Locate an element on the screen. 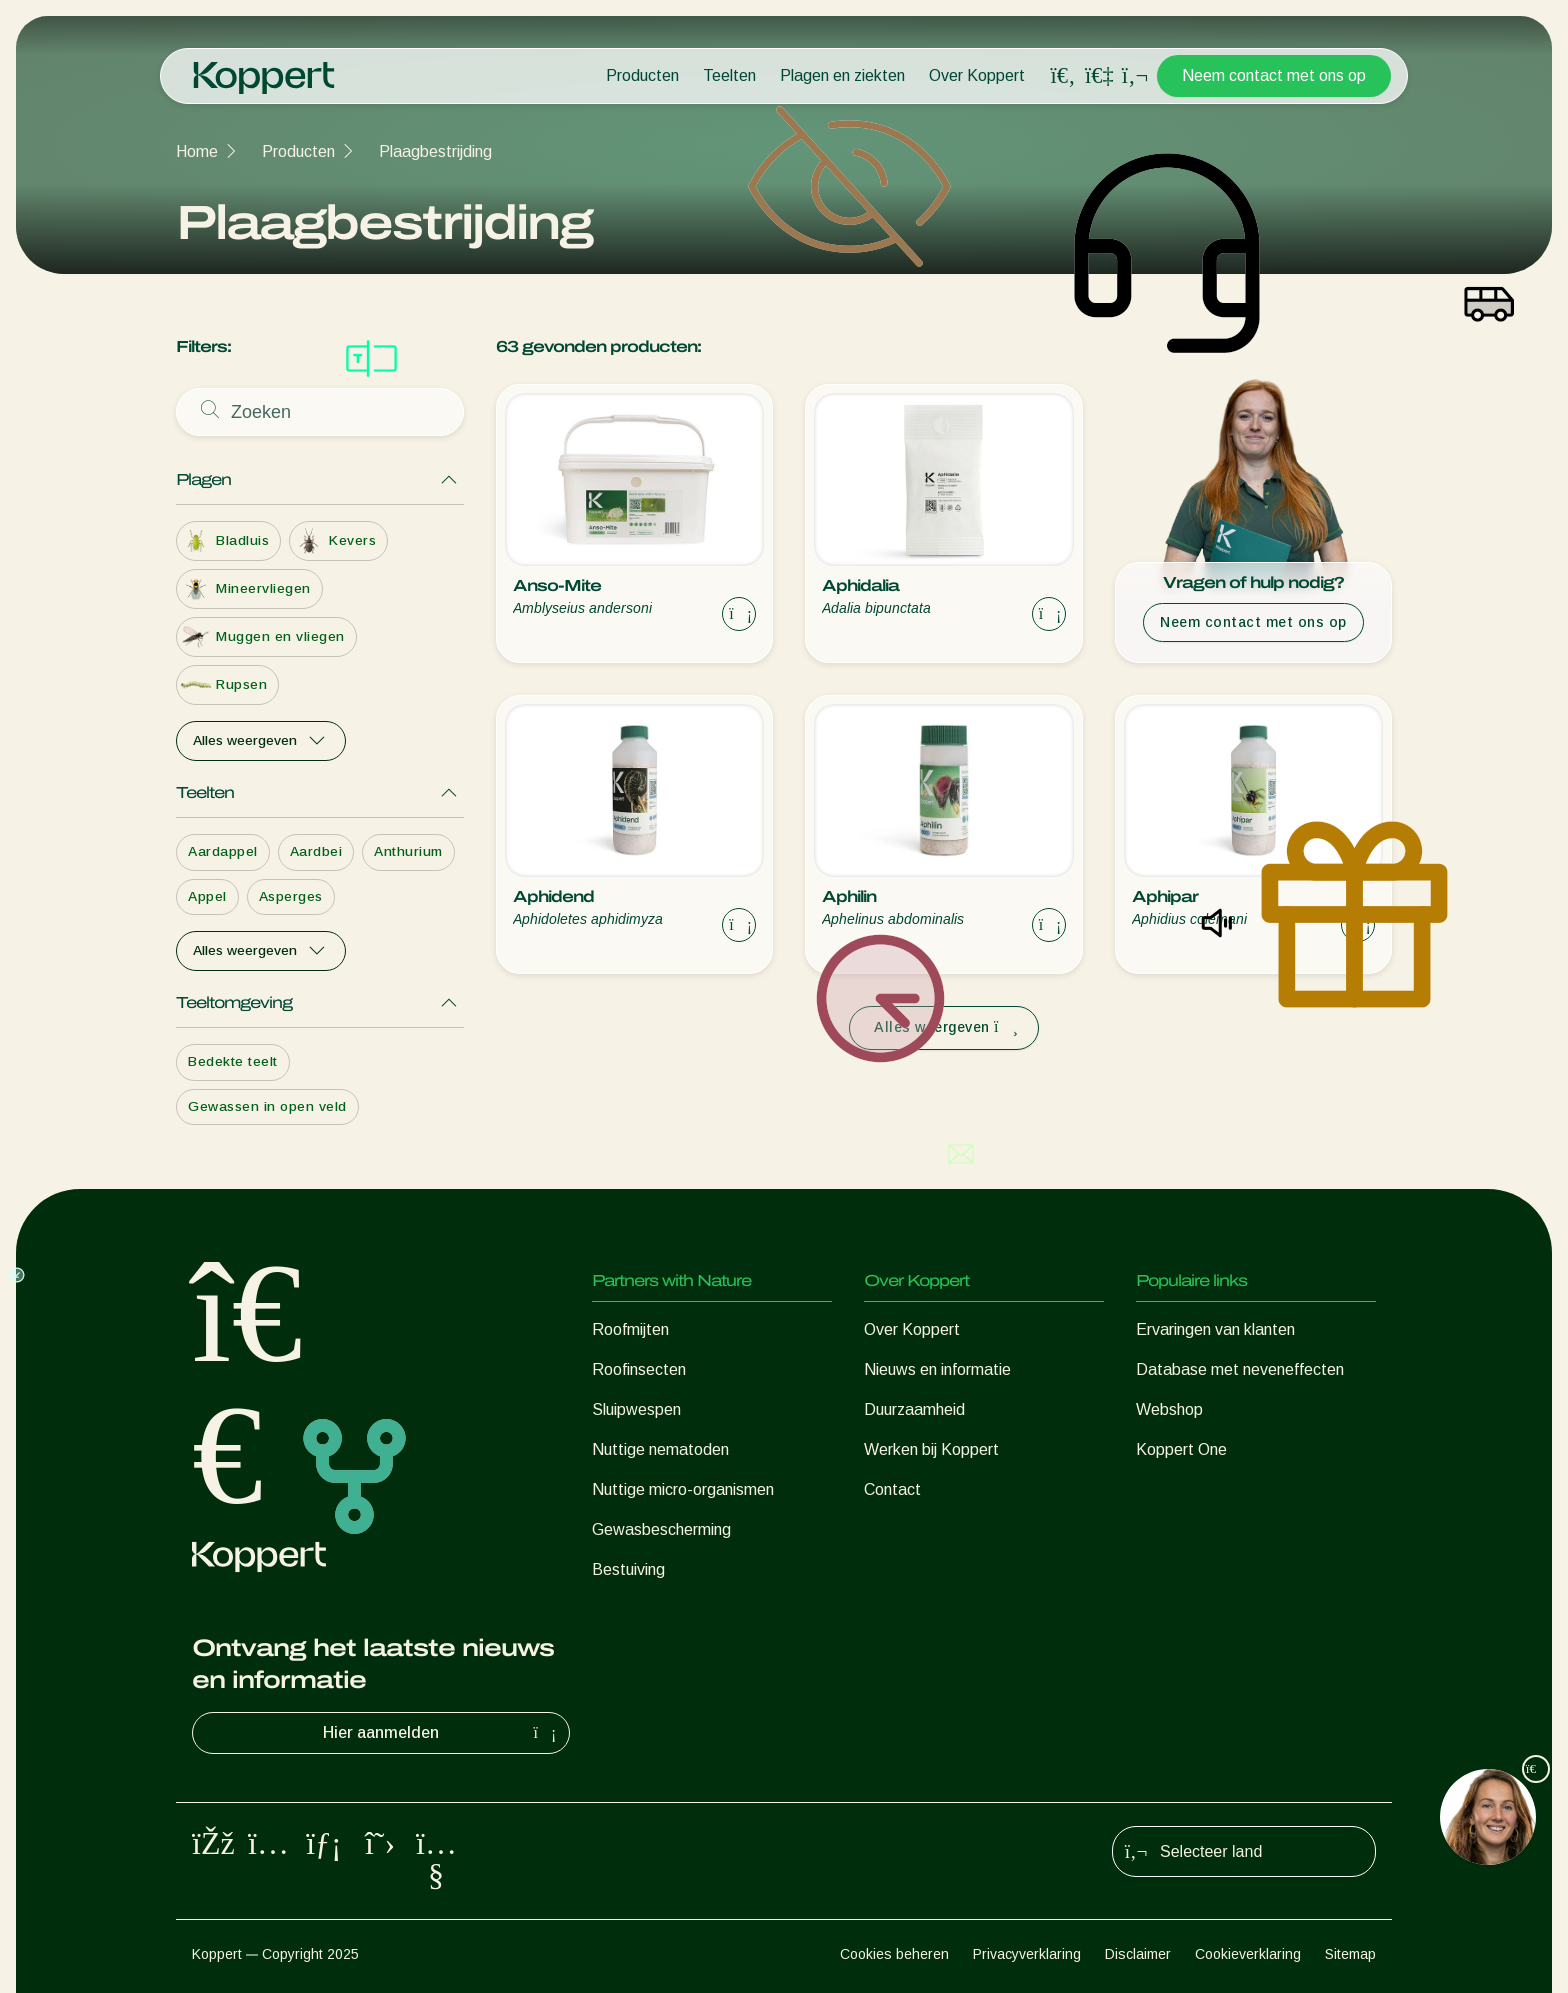  enter or edit text in a text field is located at coordinates (371, 358).